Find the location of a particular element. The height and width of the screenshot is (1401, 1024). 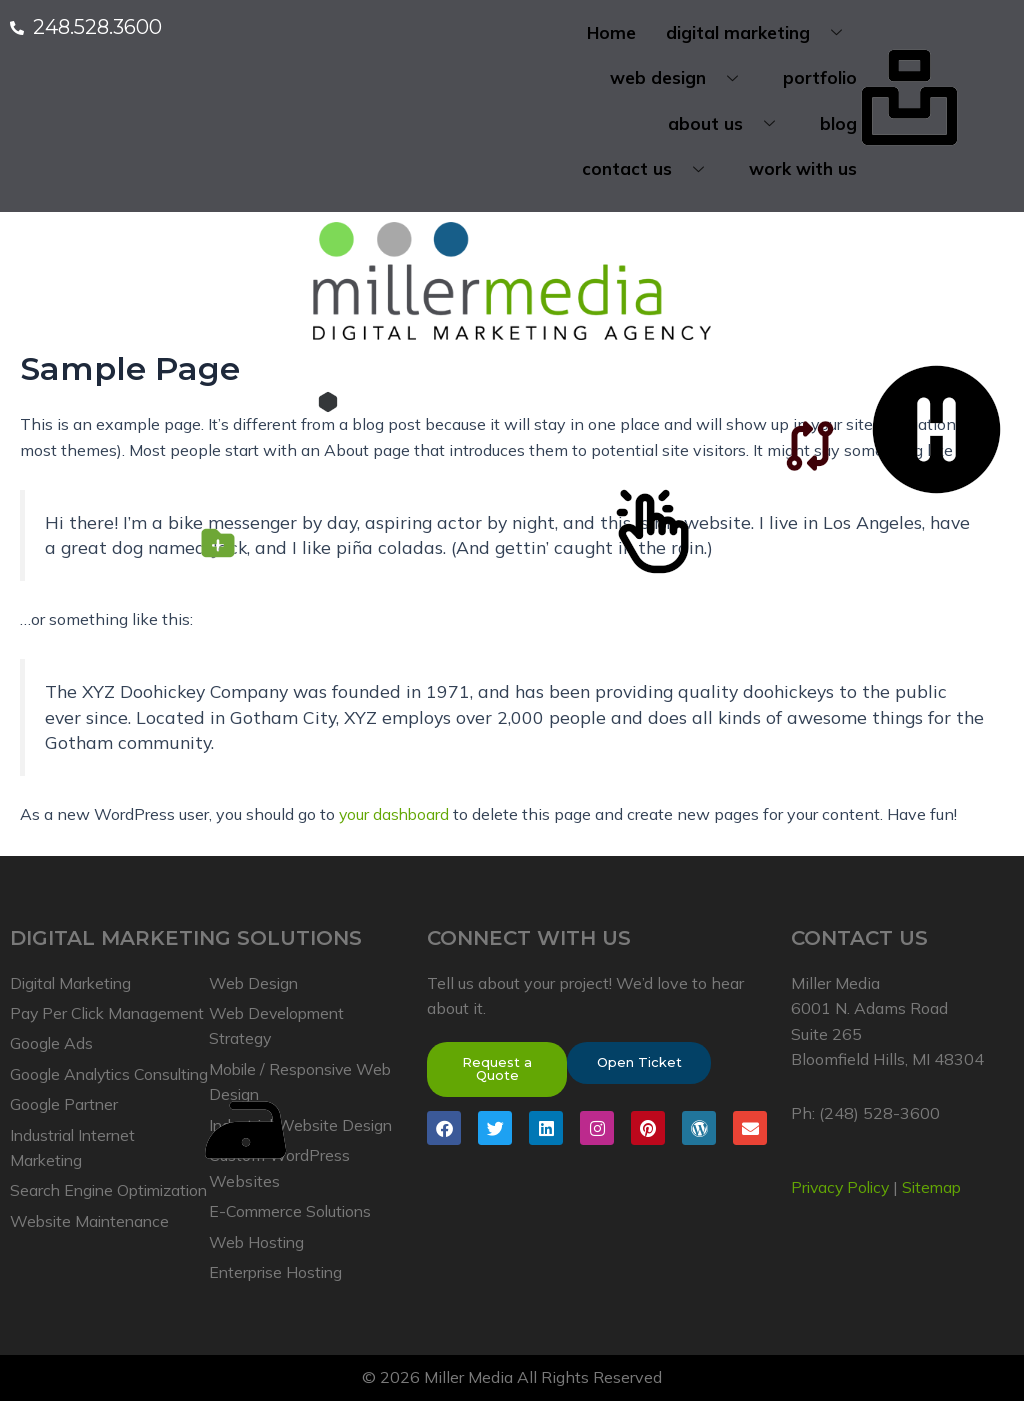

find nearby hospitals or medical facilities is located at coordinates (936, 429).